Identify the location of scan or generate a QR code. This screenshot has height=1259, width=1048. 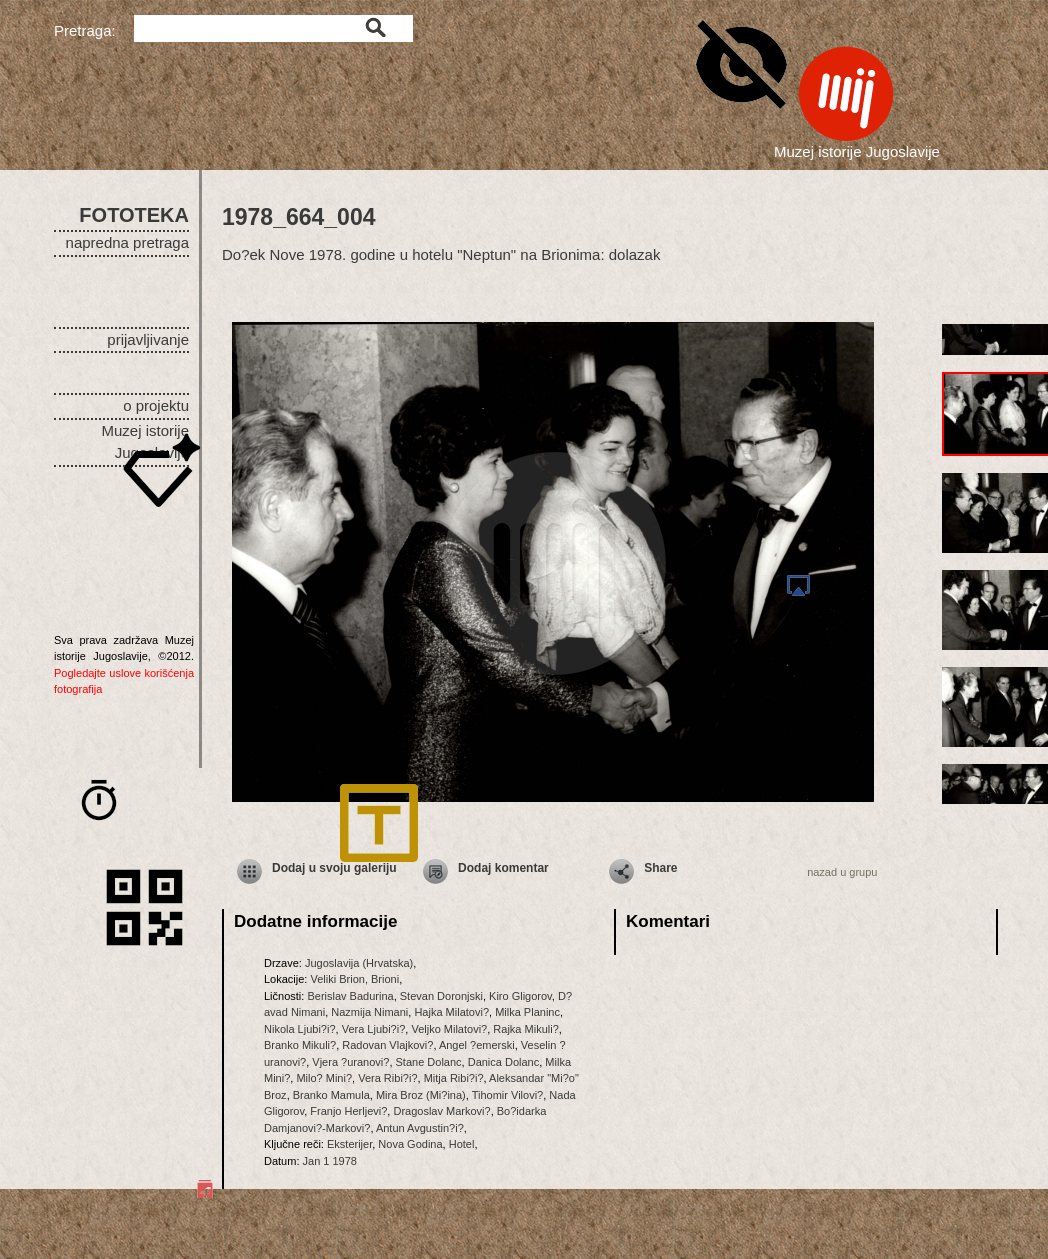
(144, 907).